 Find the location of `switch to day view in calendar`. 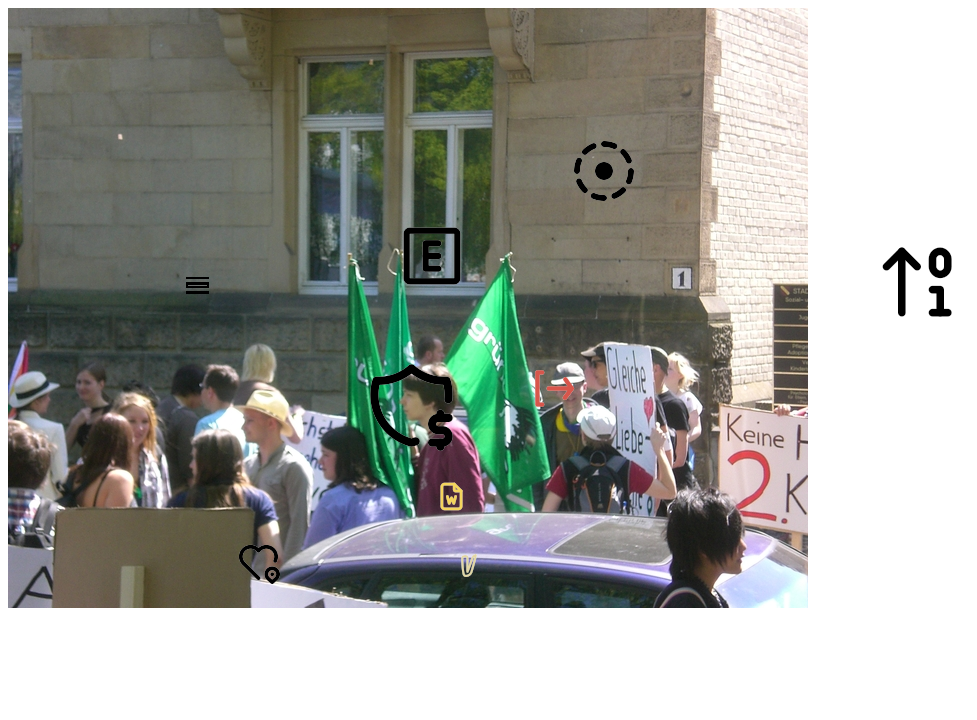

switch to day view in calendar is located at coordinates (197, 284).